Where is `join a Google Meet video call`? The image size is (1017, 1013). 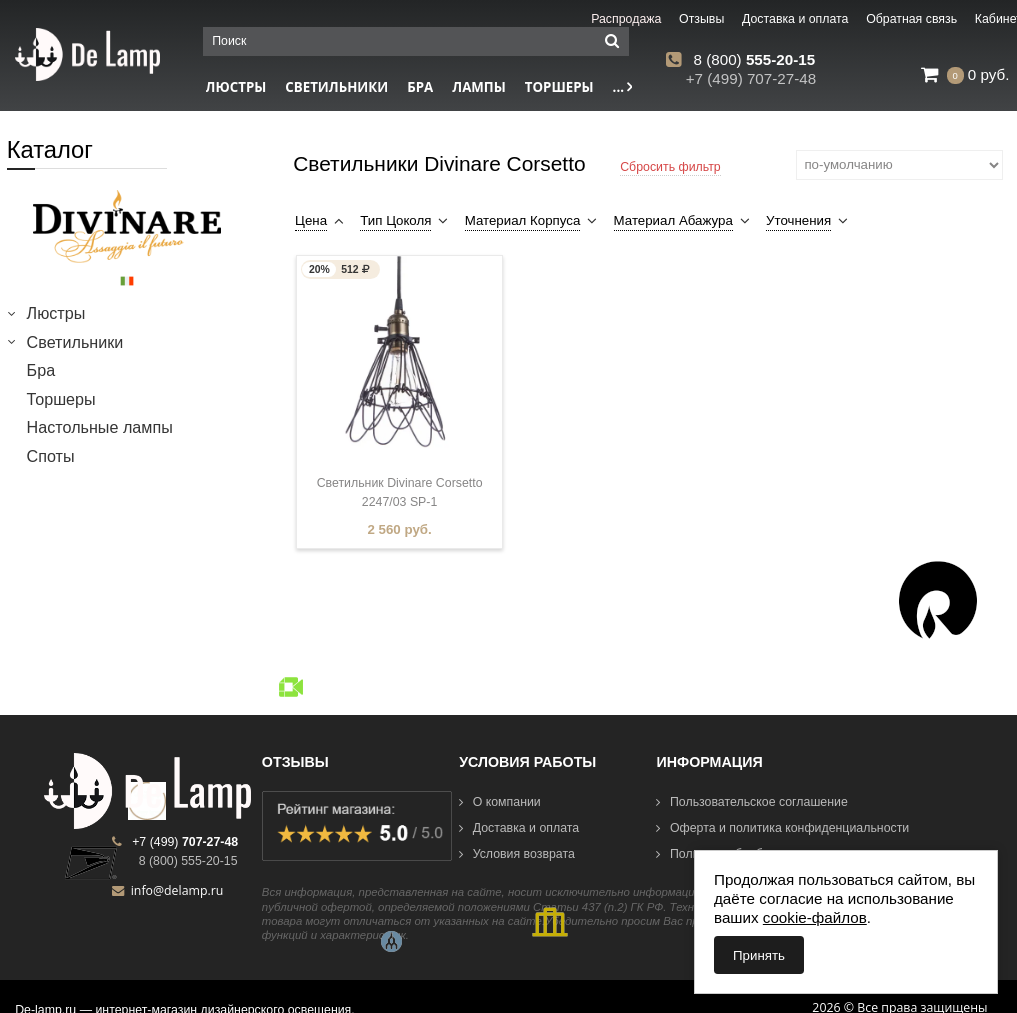 join a Google Meet video call is located at coordinates (291, 687).